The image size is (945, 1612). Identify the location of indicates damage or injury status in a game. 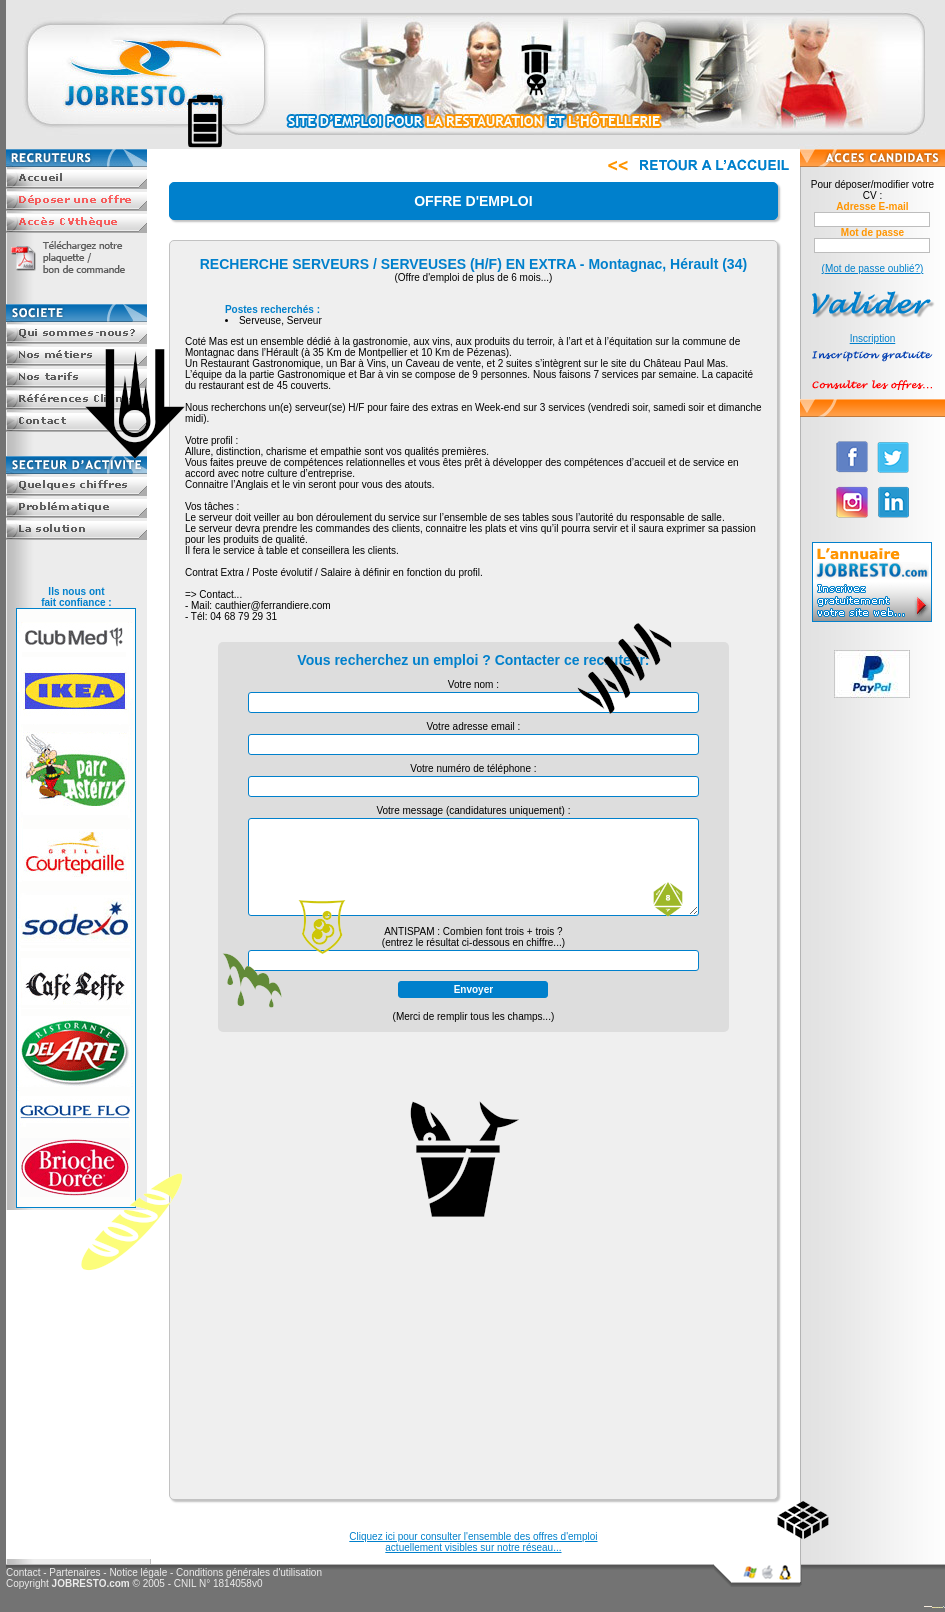
(252, 982).